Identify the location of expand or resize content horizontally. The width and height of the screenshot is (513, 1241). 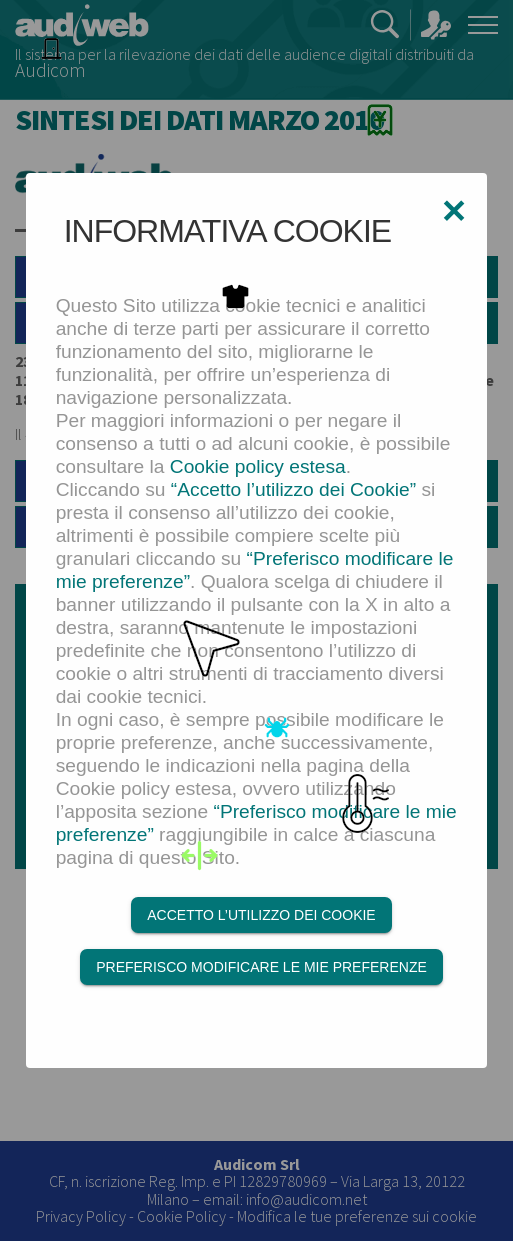
(199, 855).